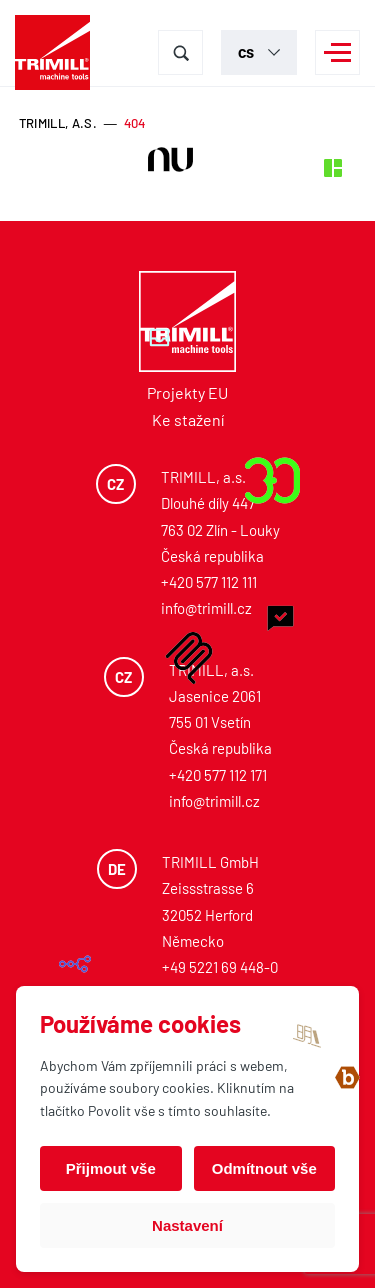  Describe the element at coordinates (333, 168) in the screenshot. I see `switch to grid layout view` at that location.